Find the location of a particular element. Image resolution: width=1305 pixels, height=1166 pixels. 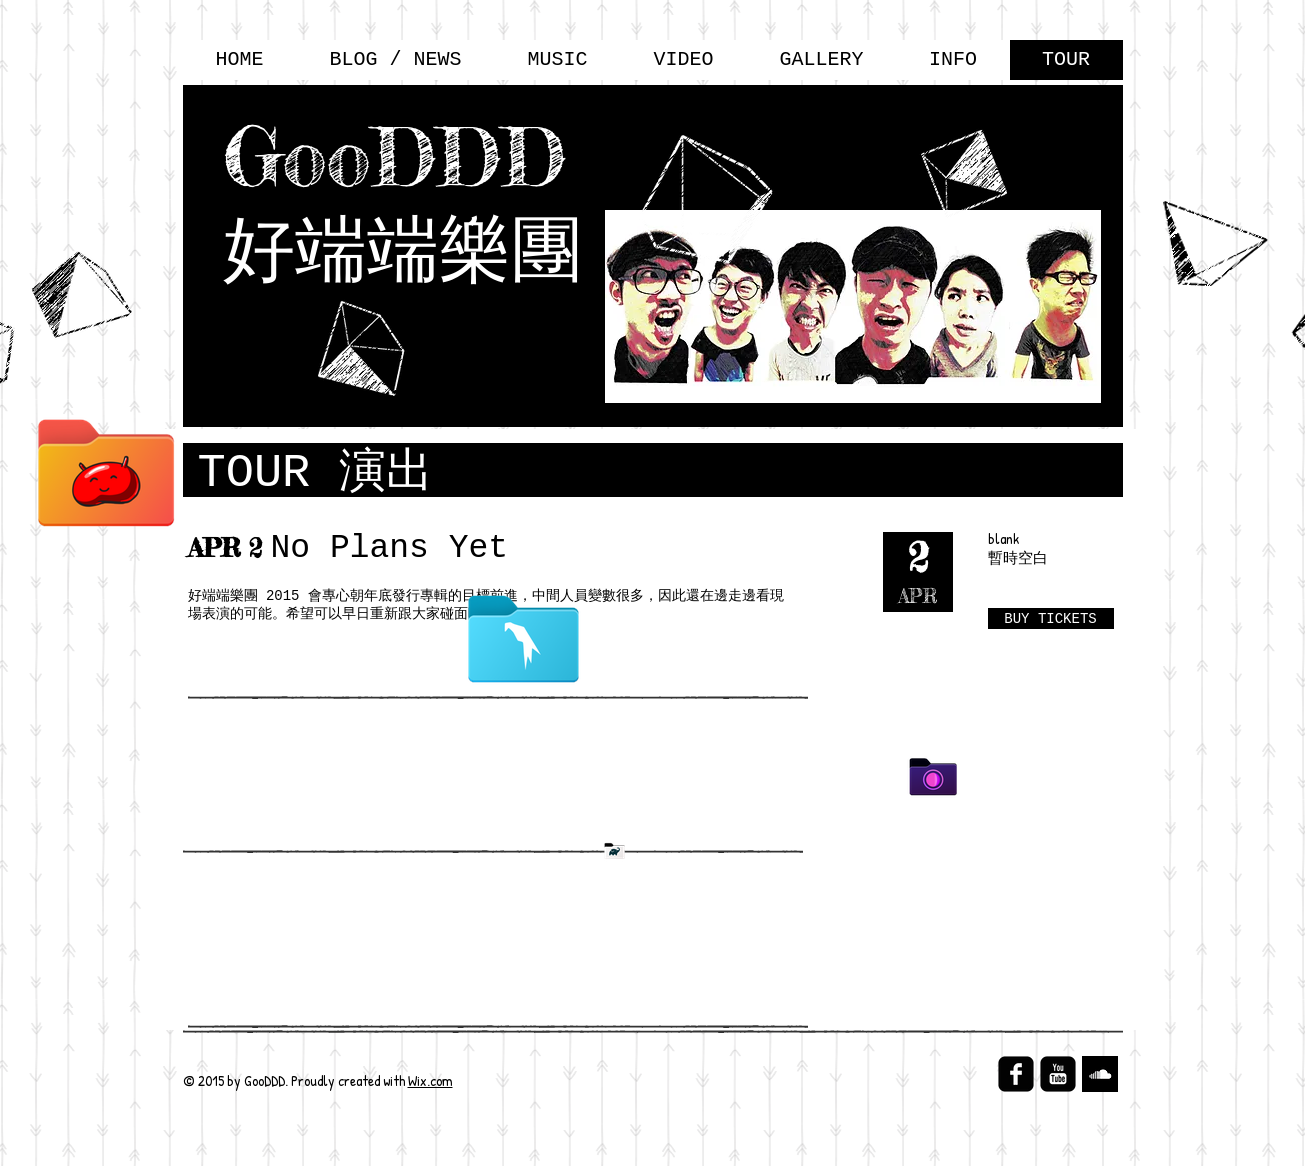

open parrot os system folder is located at coordinates (523, 642).